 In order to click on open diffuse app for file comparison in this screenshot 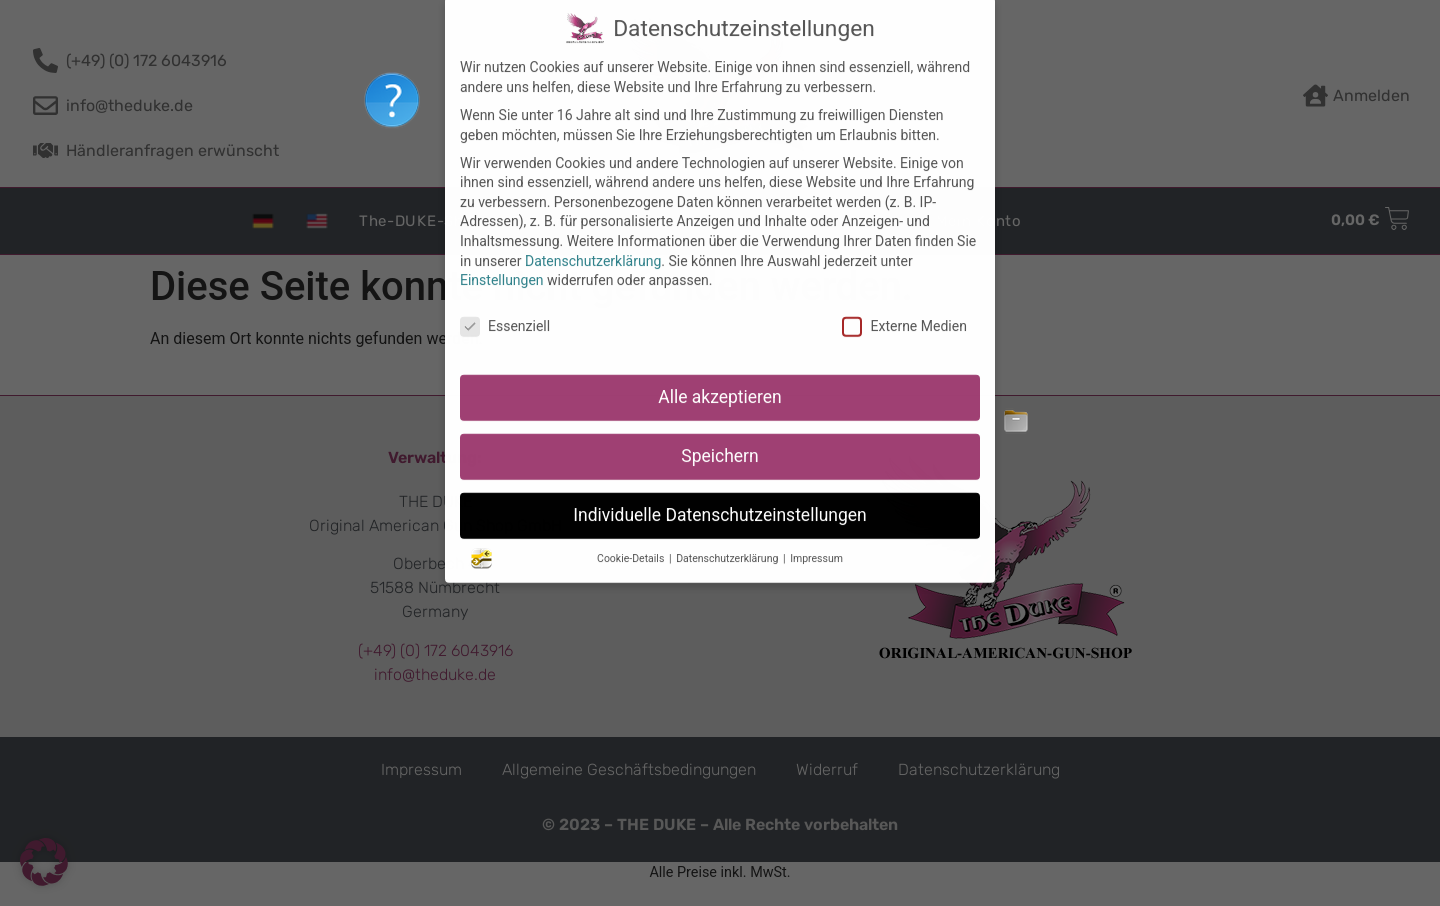, I will do `click(481, 558)`.